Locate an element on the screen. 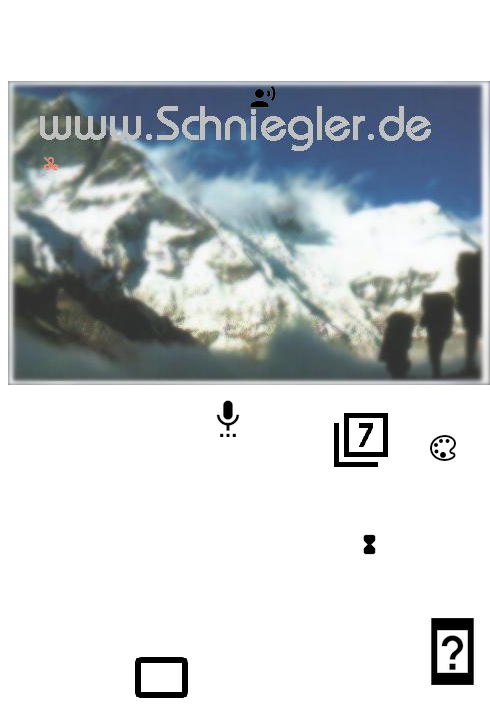 The width and height of the screenshot is (490, 720). disable propeller or fan function is located at coordinates (51, 164).